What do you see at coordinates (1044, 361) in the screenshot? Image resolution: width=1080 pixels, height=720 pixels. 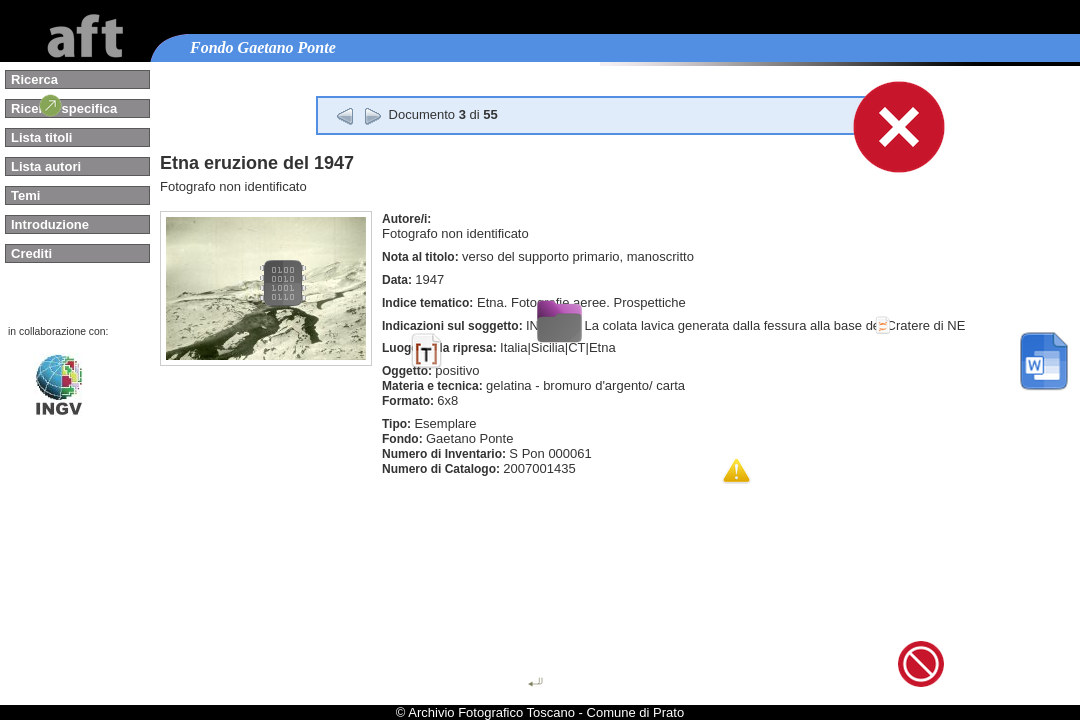 I see `a microsoft word document file` at bounding box center [1044, 361].